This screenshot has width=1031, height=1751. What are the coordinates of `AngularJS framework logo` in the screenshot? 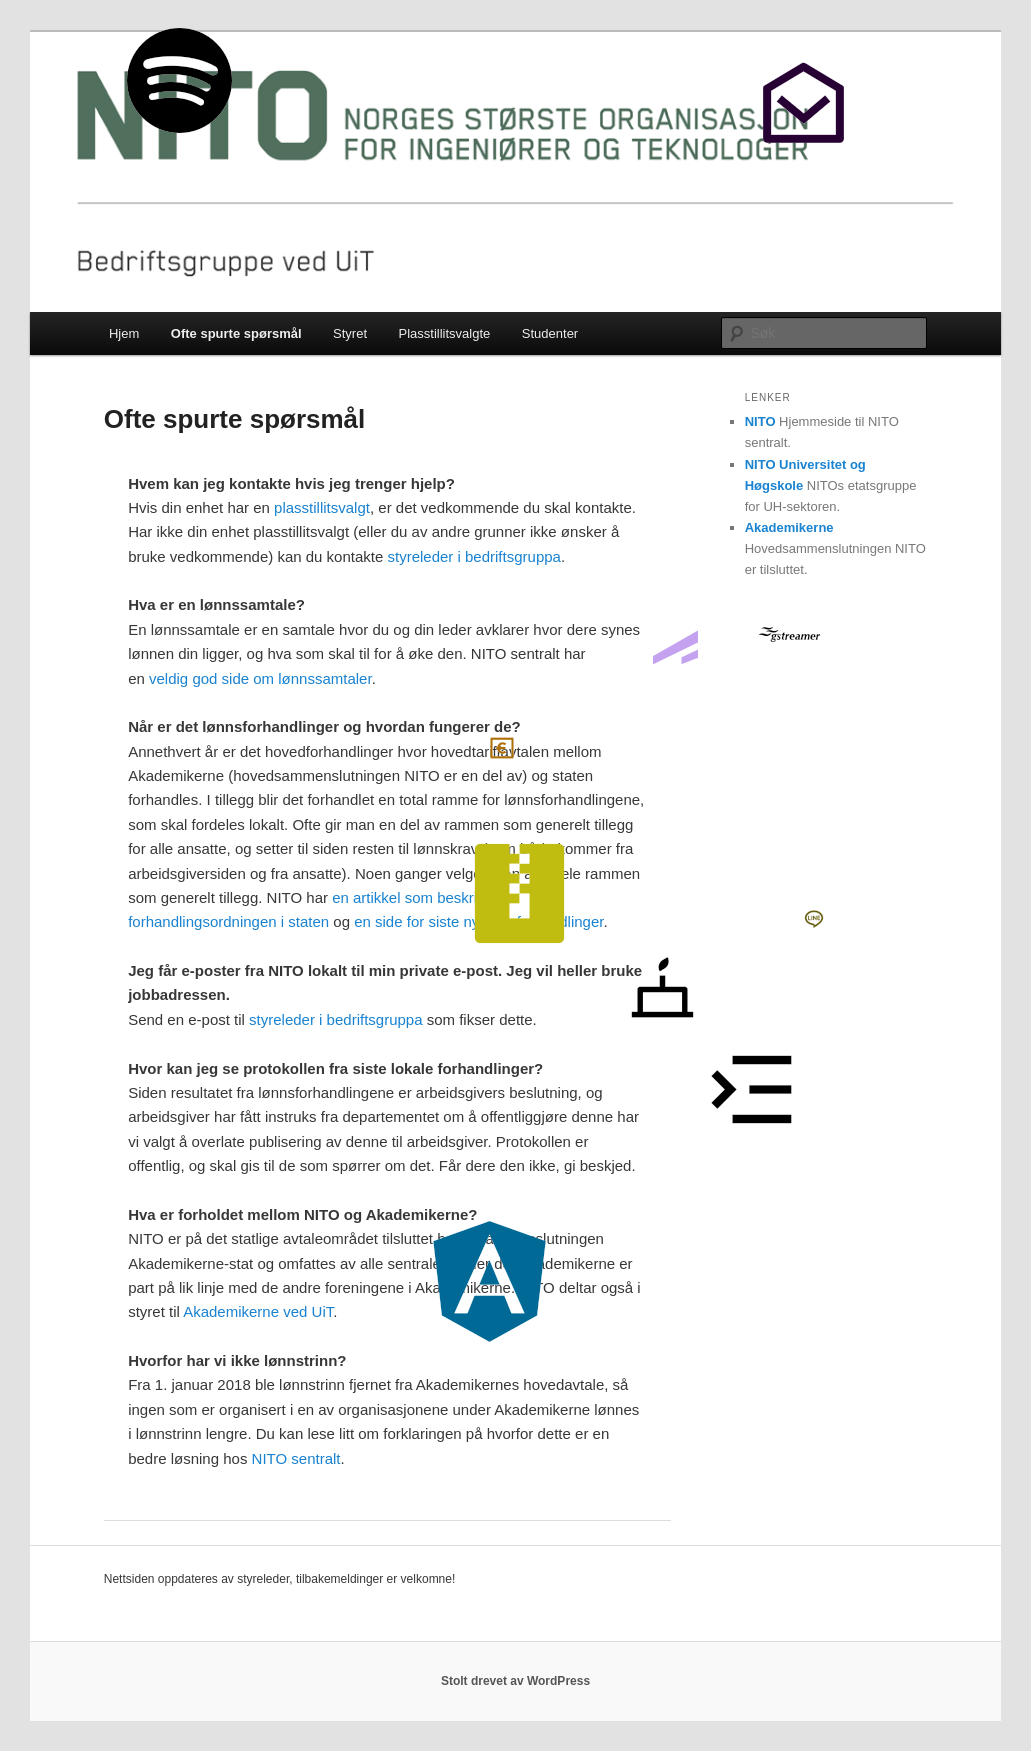 It's located at (489, 1281).